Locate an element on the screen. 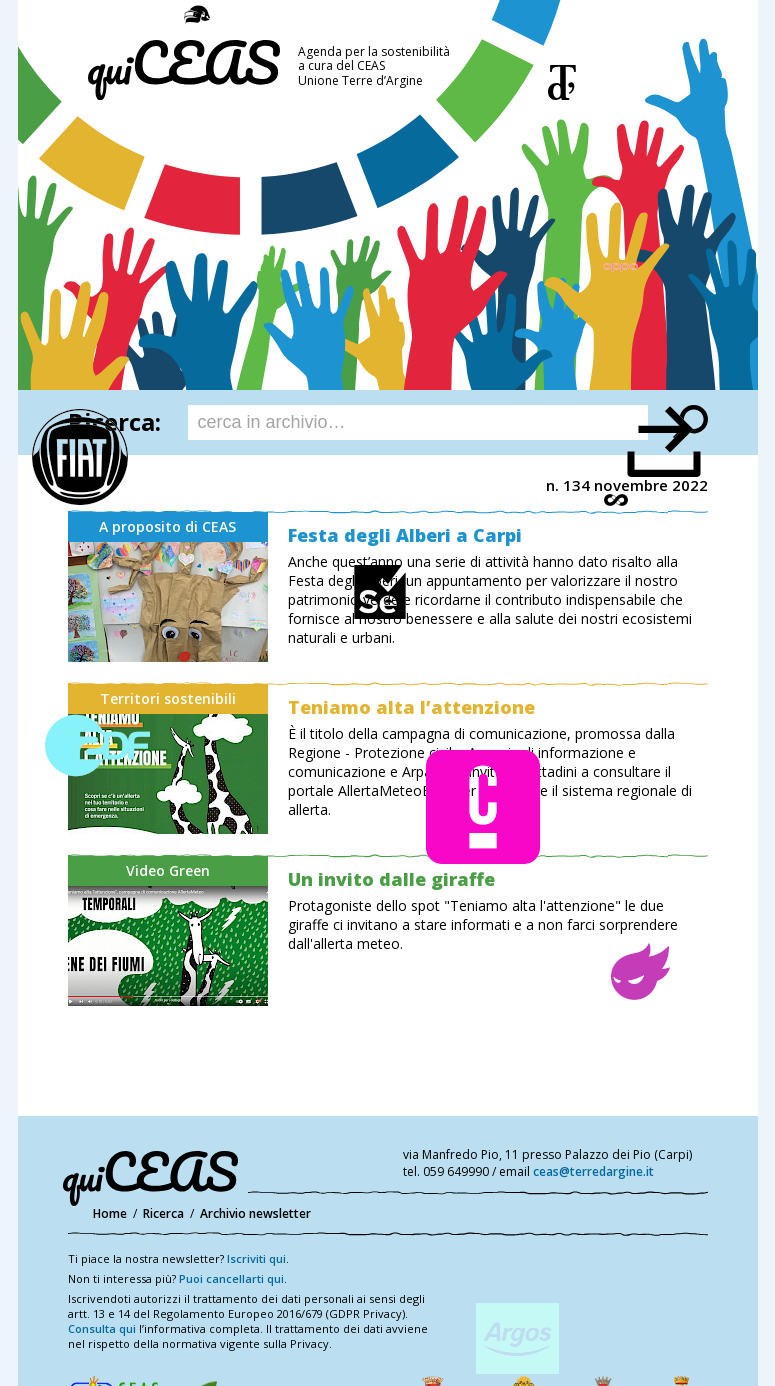 The image size is (775, 1386). share content to another app or person is located at coordinates (664, 444).